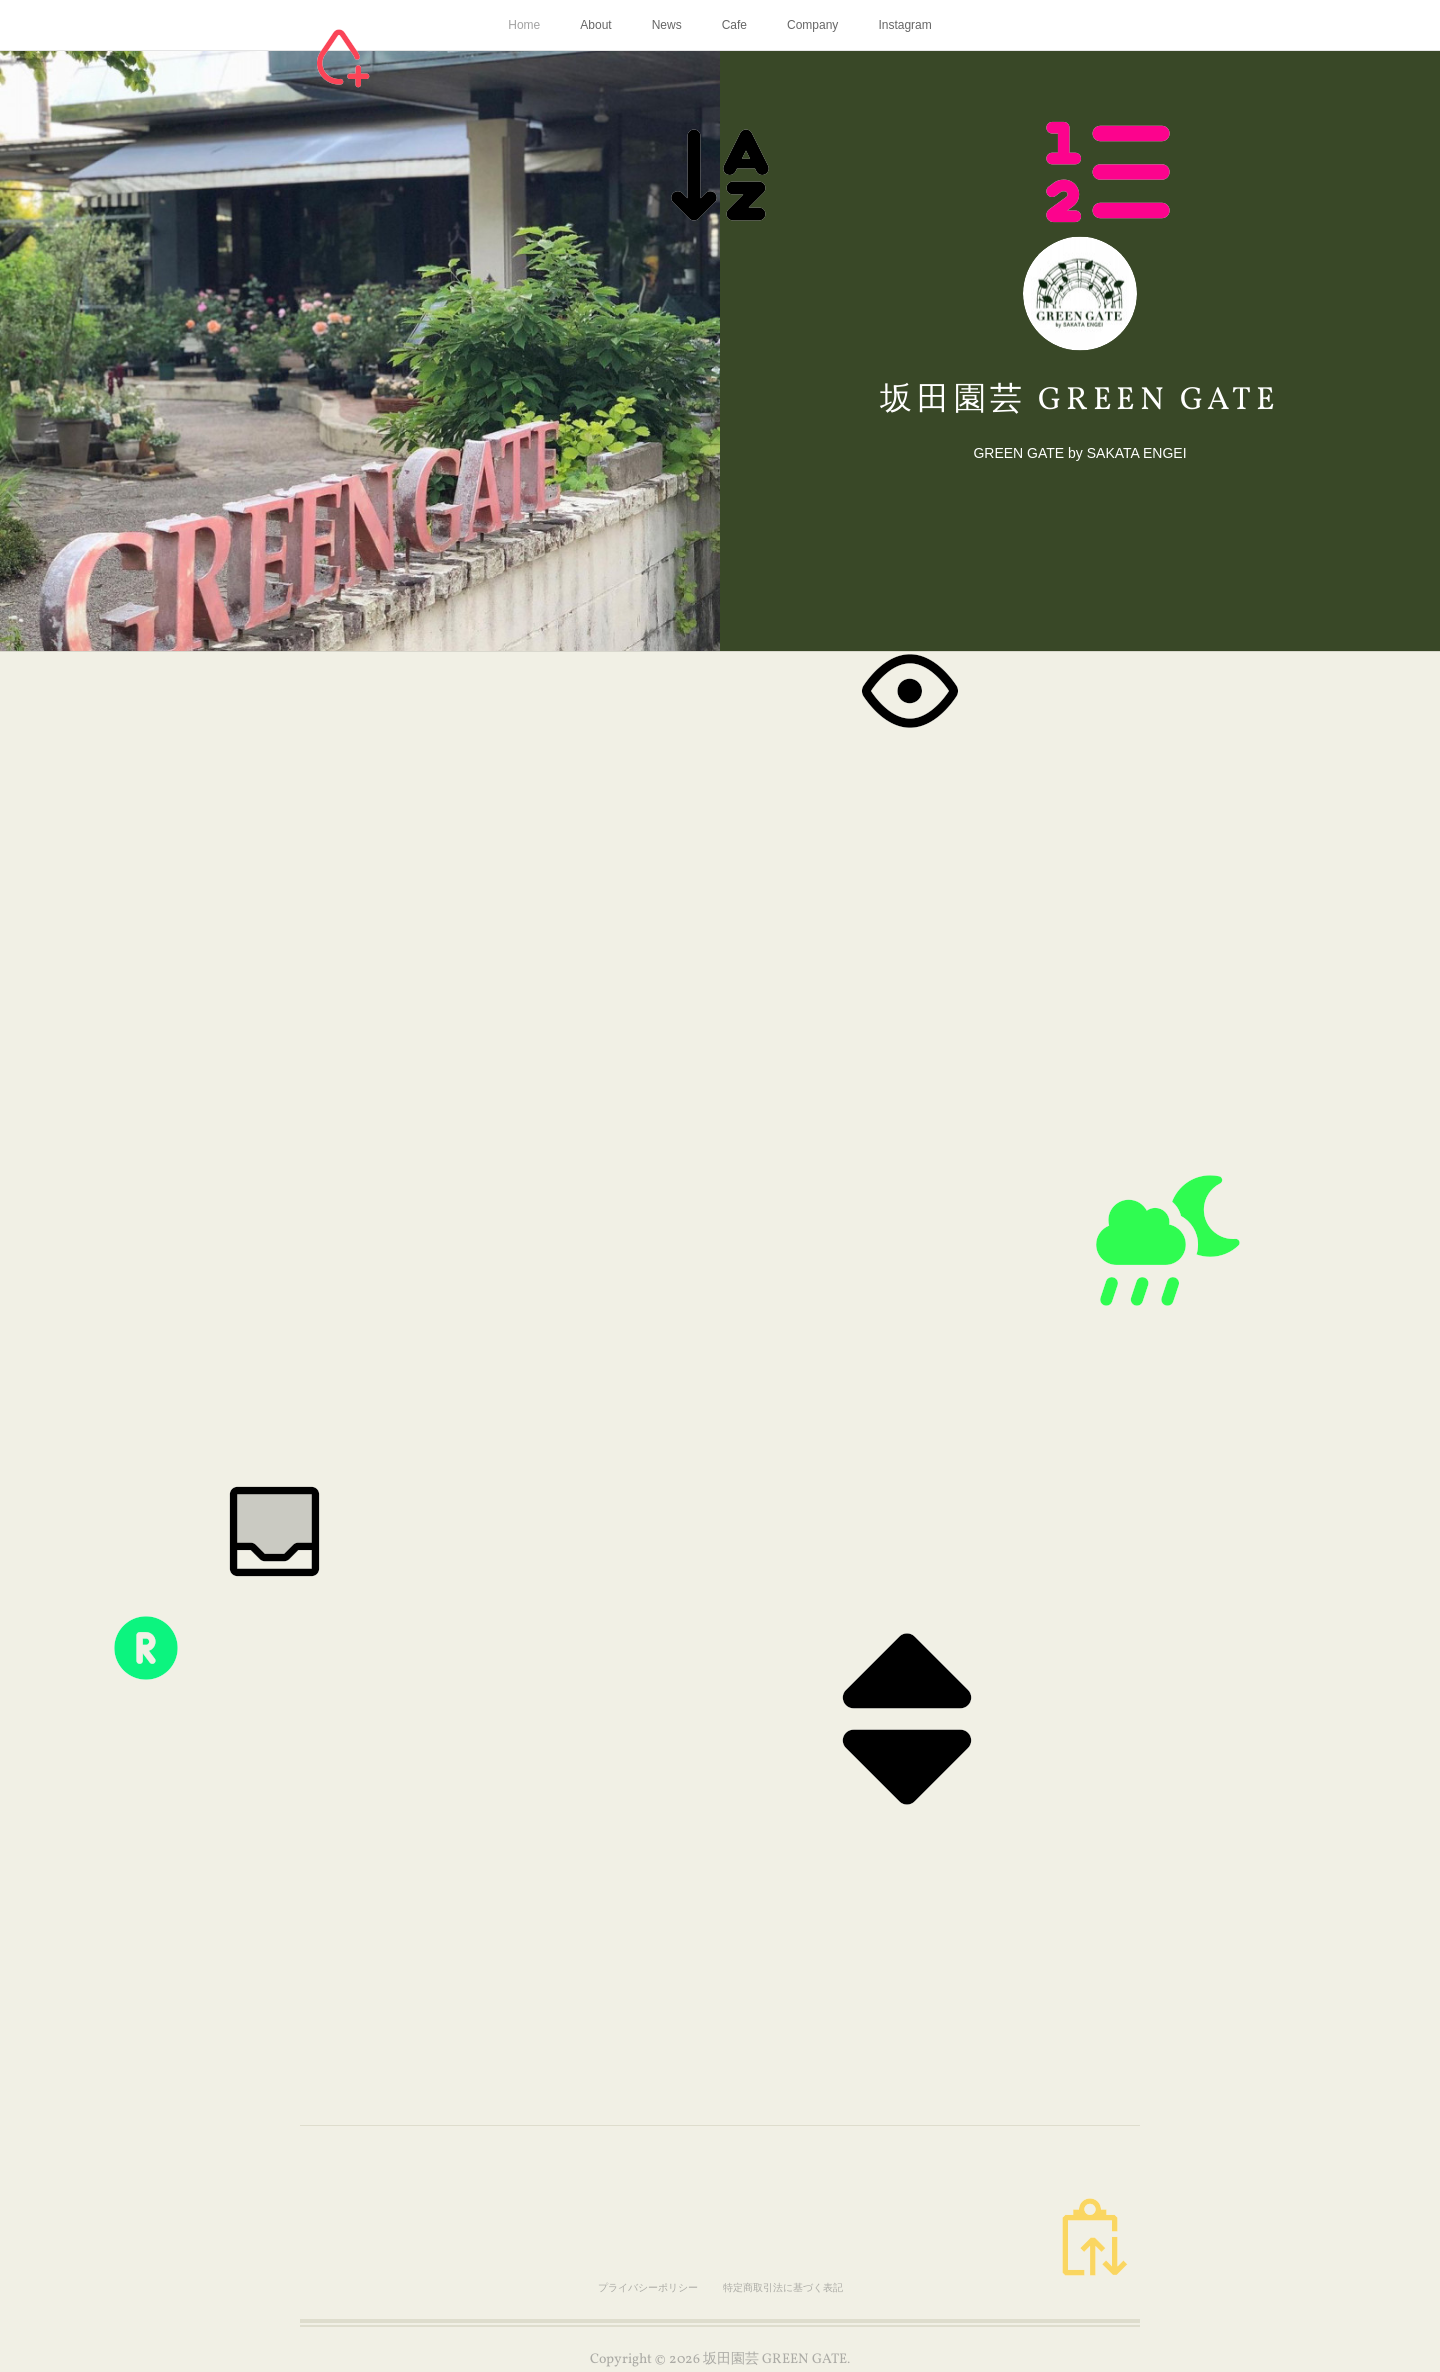  Describe the element at coordinates (1090, 2237) in the screenshot. I see `copy to clipboard` at that location.